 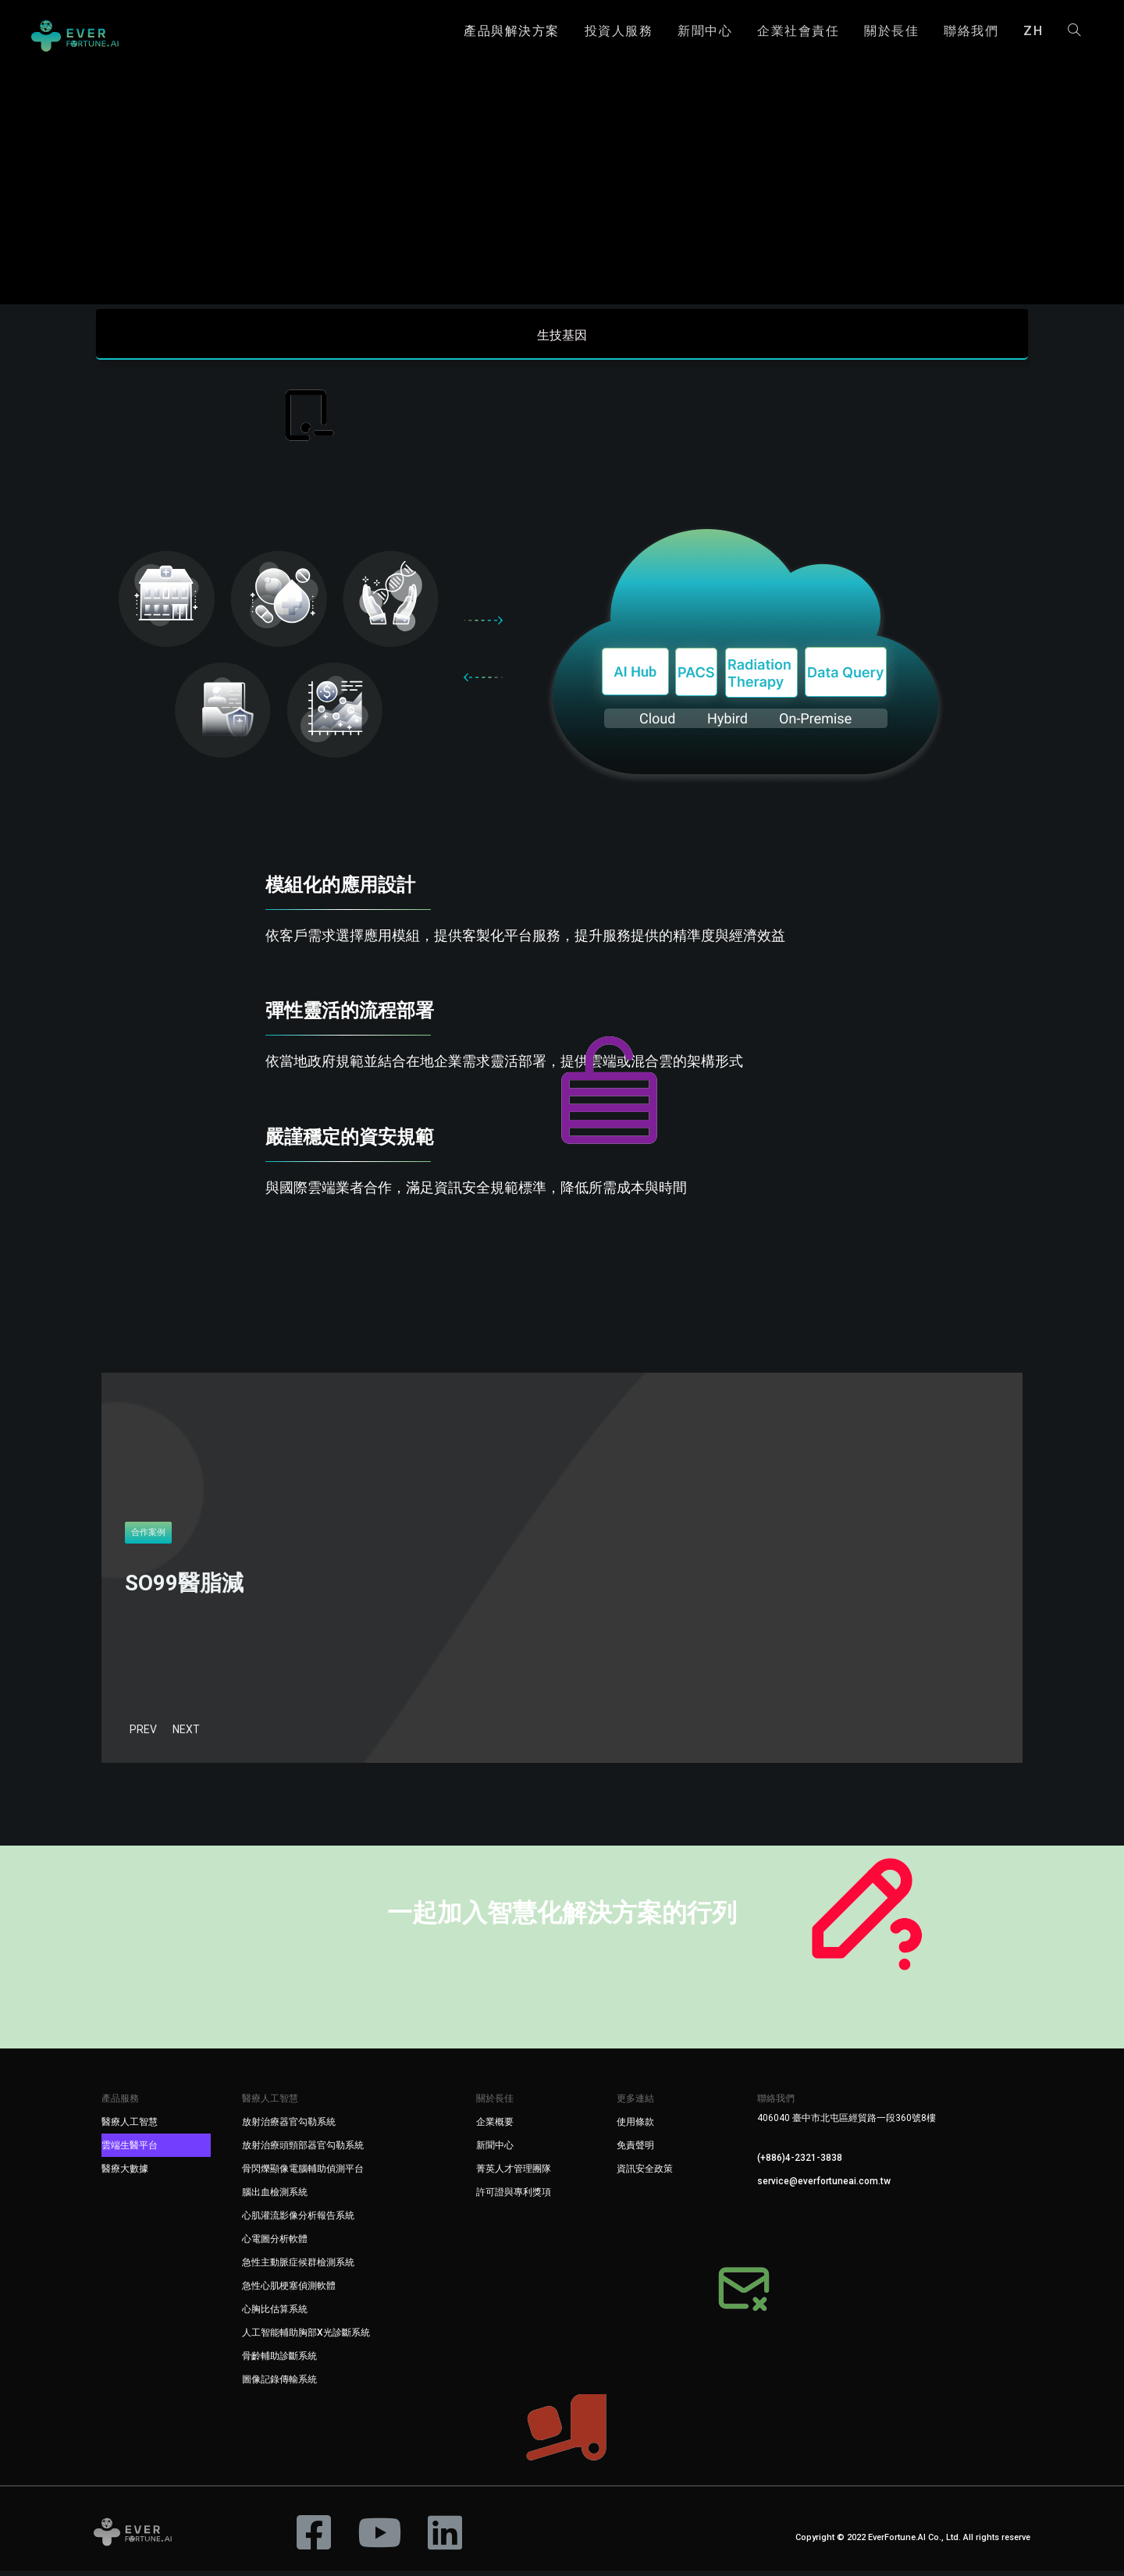 What do you see at coordinates (744, 2288) in the screenshot?
I see `delete an email message` at bounding box center [744, 2288].